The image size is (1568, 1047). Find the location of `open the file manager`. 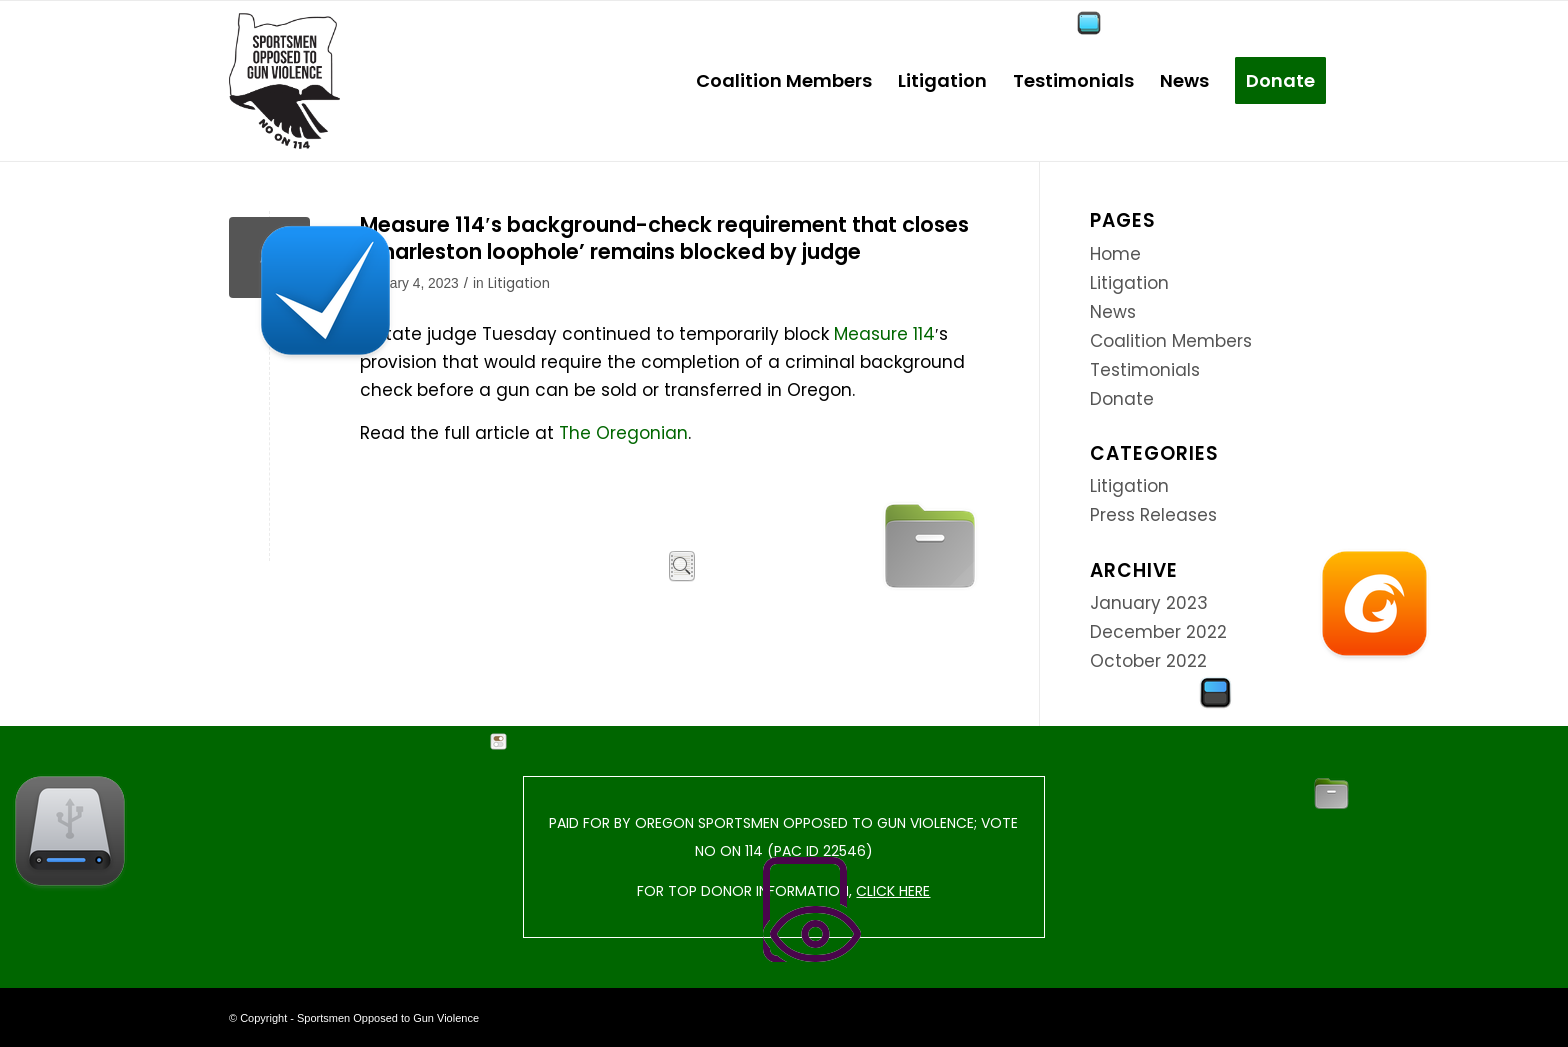

open the file manager is located at coordinates (1331, 793).